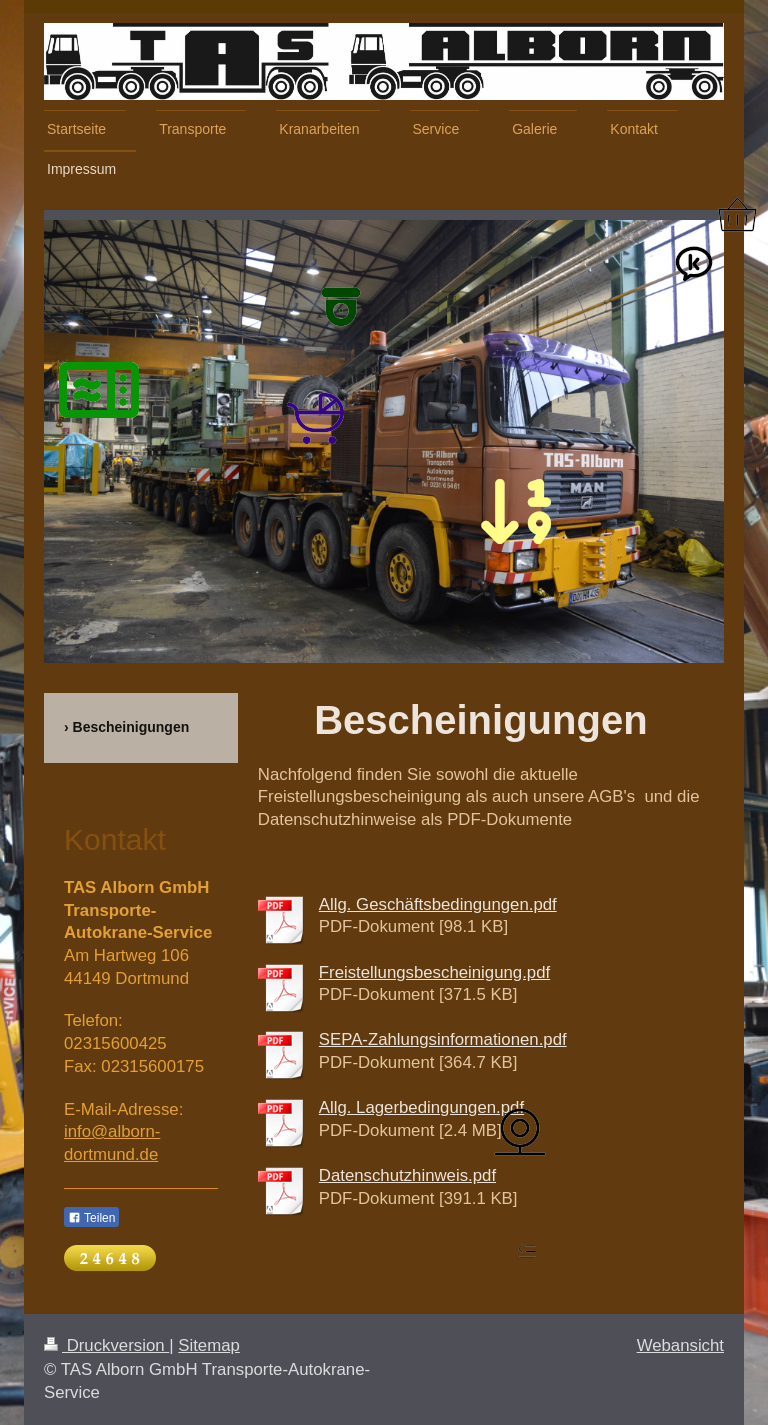 The image size is (768, 1425). What do you see at coordinates (341, 307) in the screenshot?
I see `access security camera settings` at bounding box center [341, 307].